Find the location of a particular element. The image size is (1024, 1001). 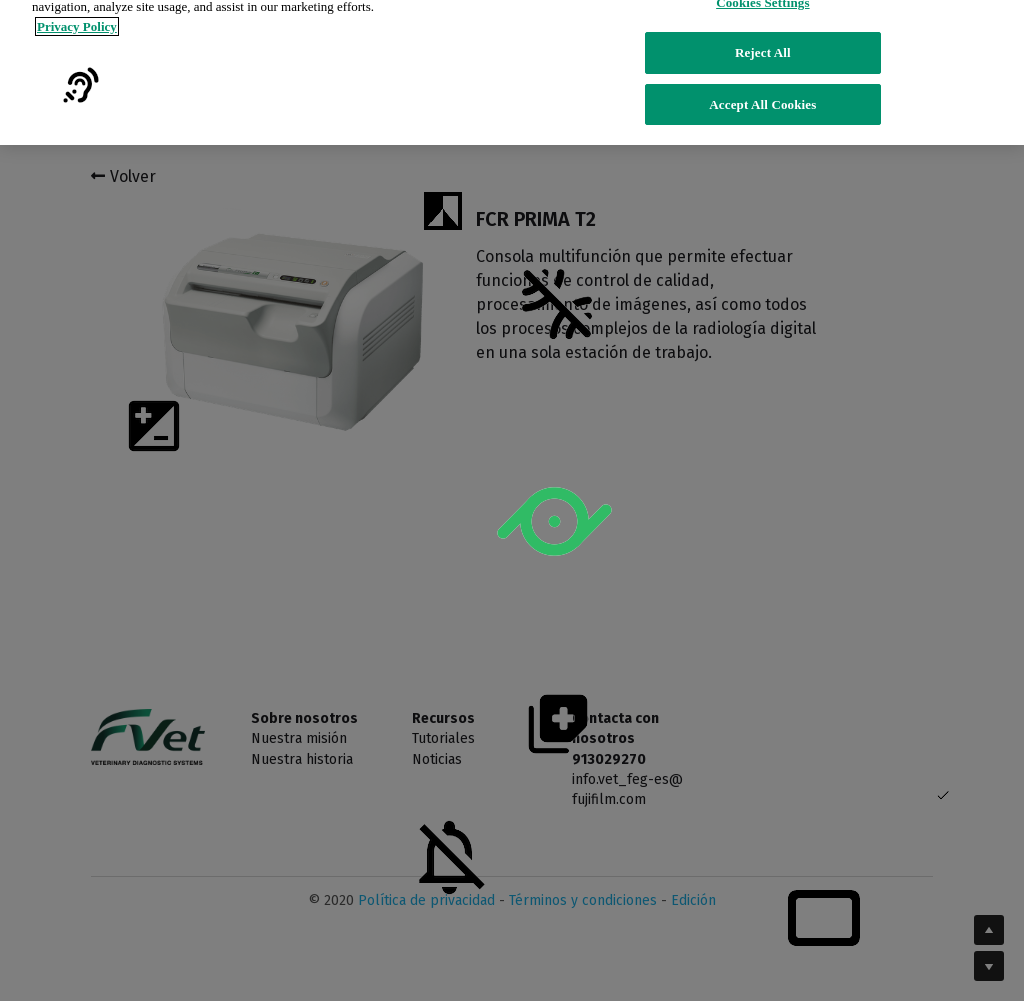

apply black and white filter to image is located at coordinates (443, 211).